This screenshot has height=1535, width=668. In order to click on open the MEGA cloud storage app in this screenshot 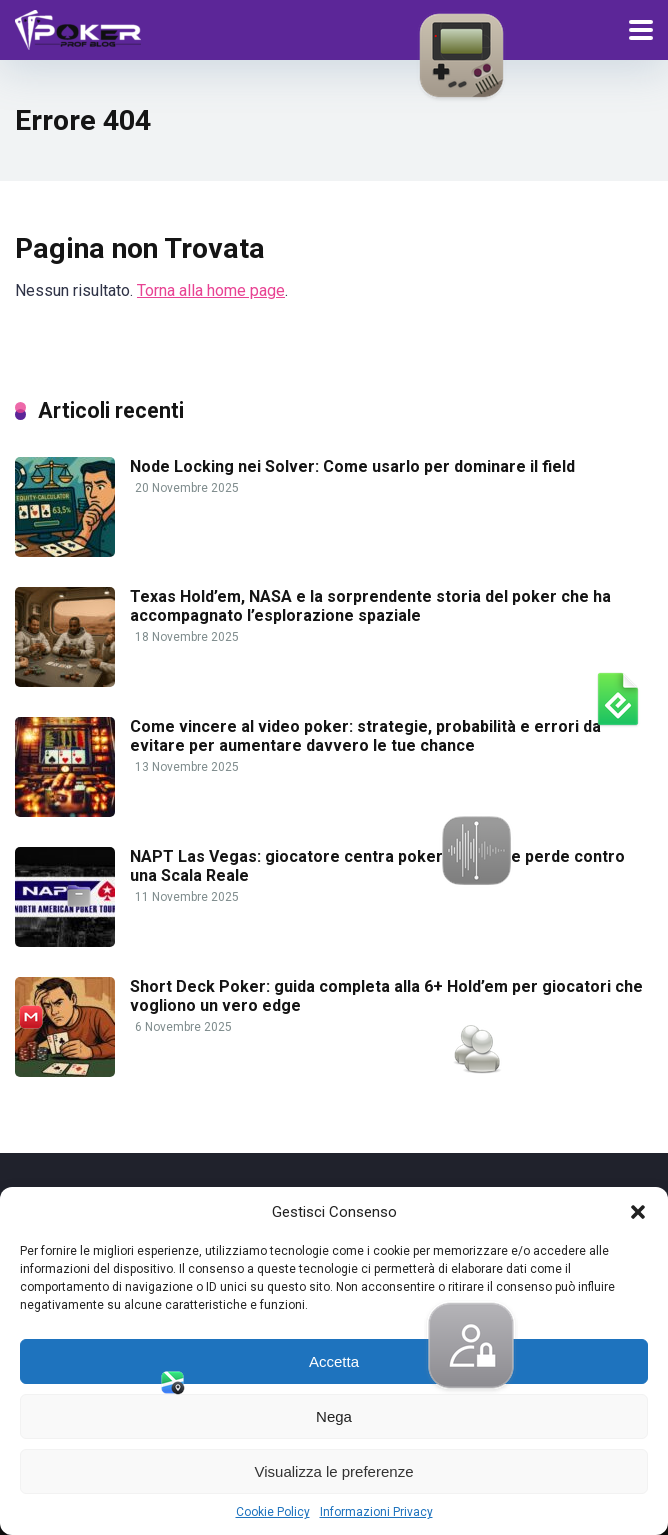, I will do `click(31, 1017)`.